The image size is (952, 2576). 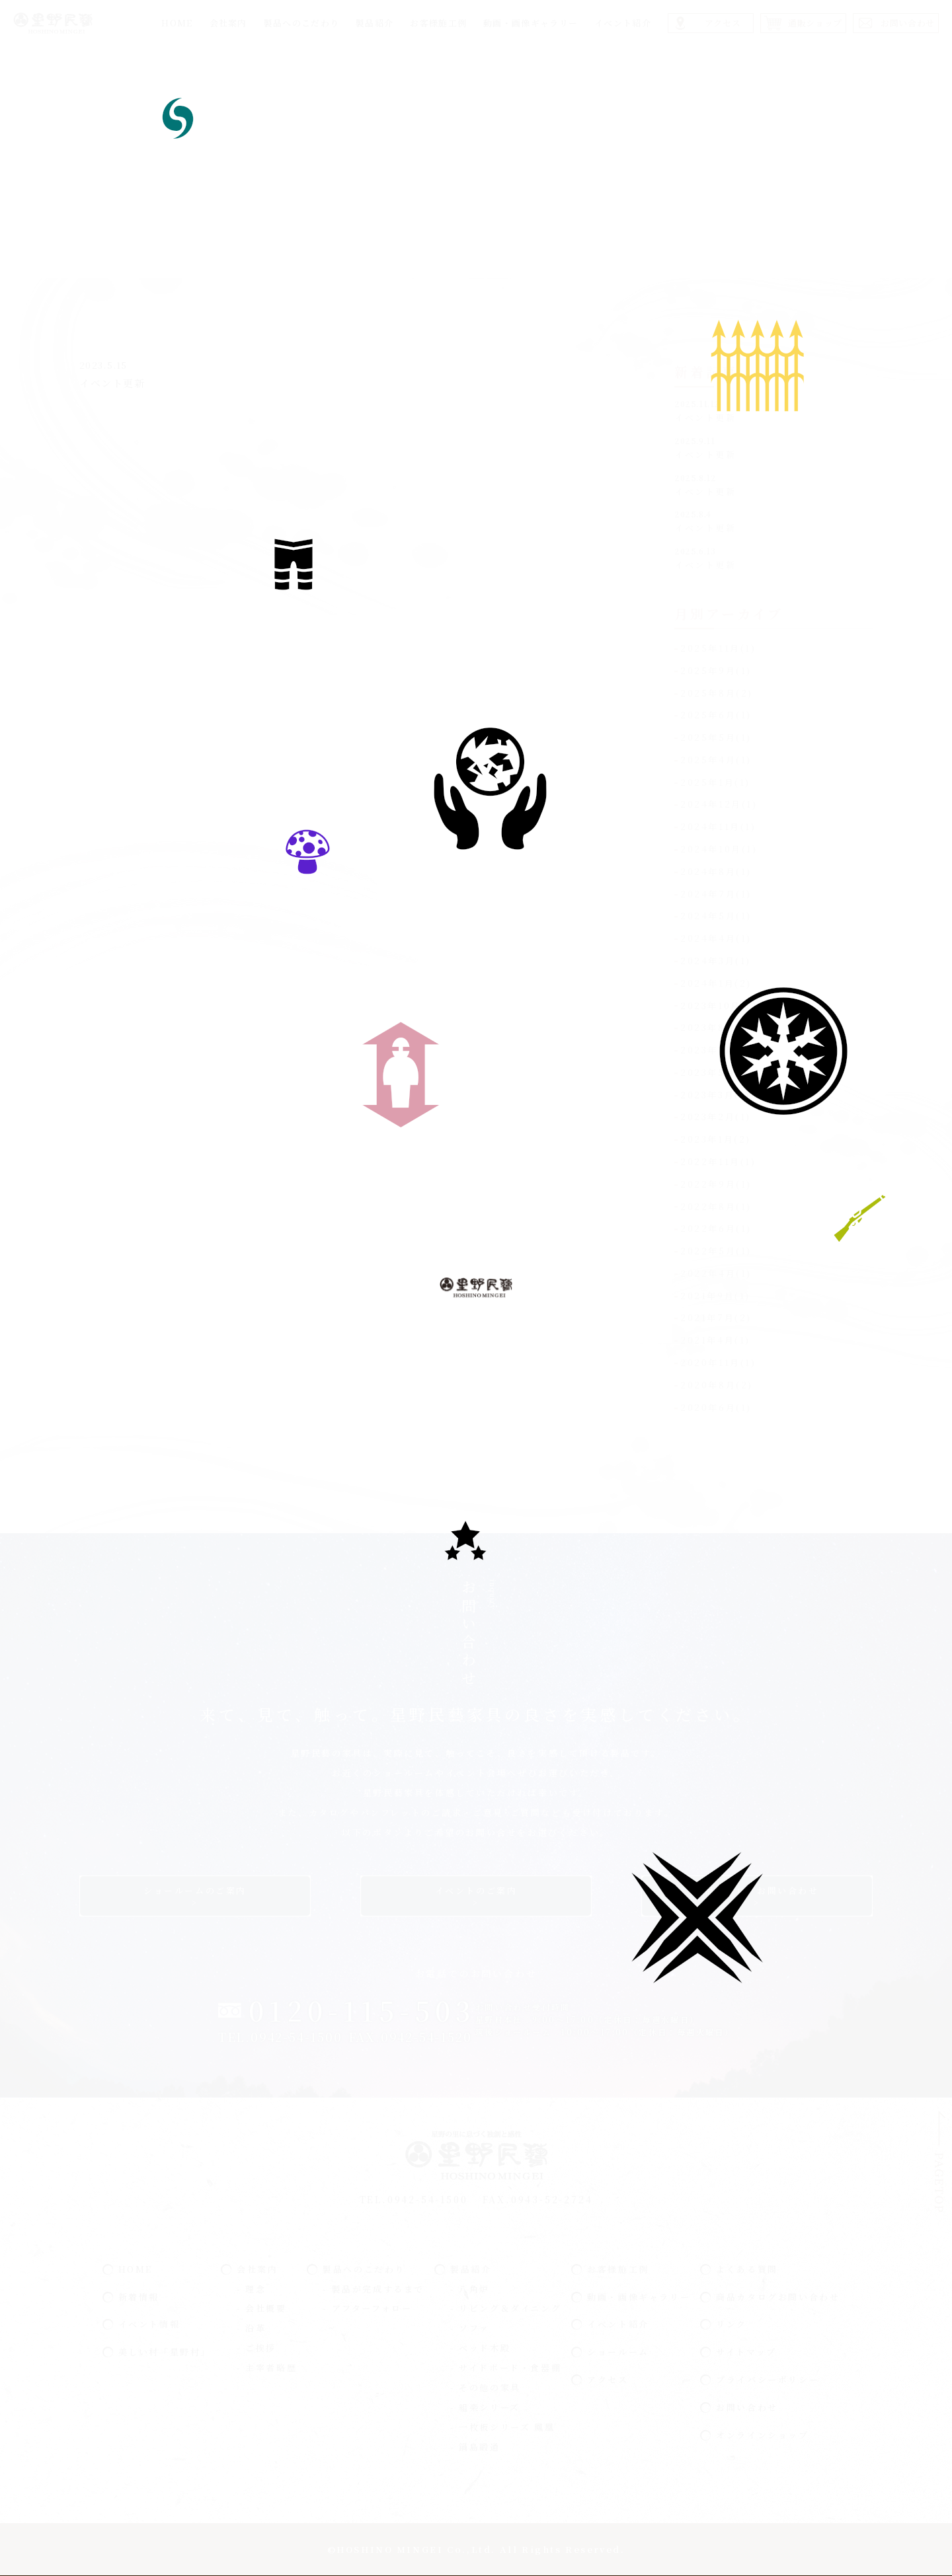 I want to click on elevator or lift access point, so click(x=400, y=1073).